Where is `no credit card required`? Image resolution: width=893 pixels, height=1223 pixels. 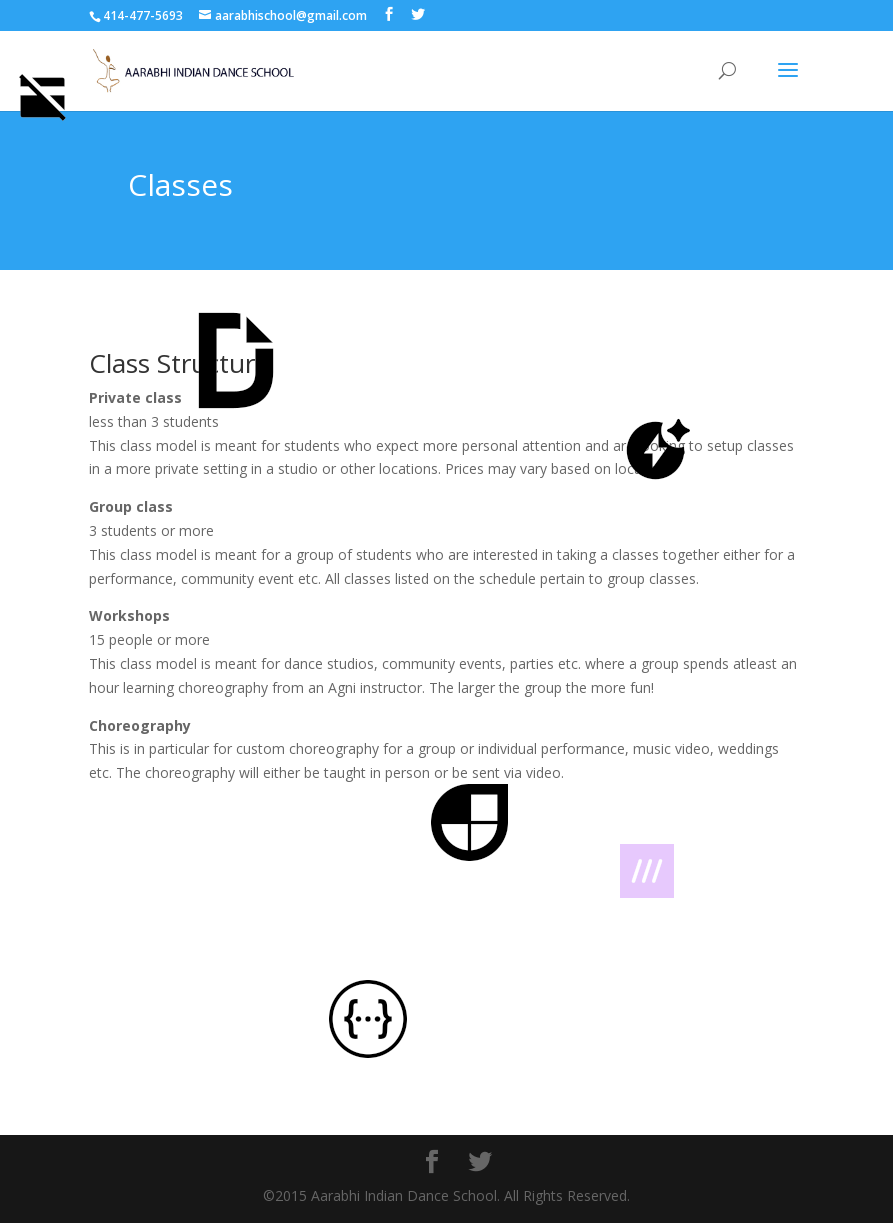 no credit card required is located at coordinates (42, 97).